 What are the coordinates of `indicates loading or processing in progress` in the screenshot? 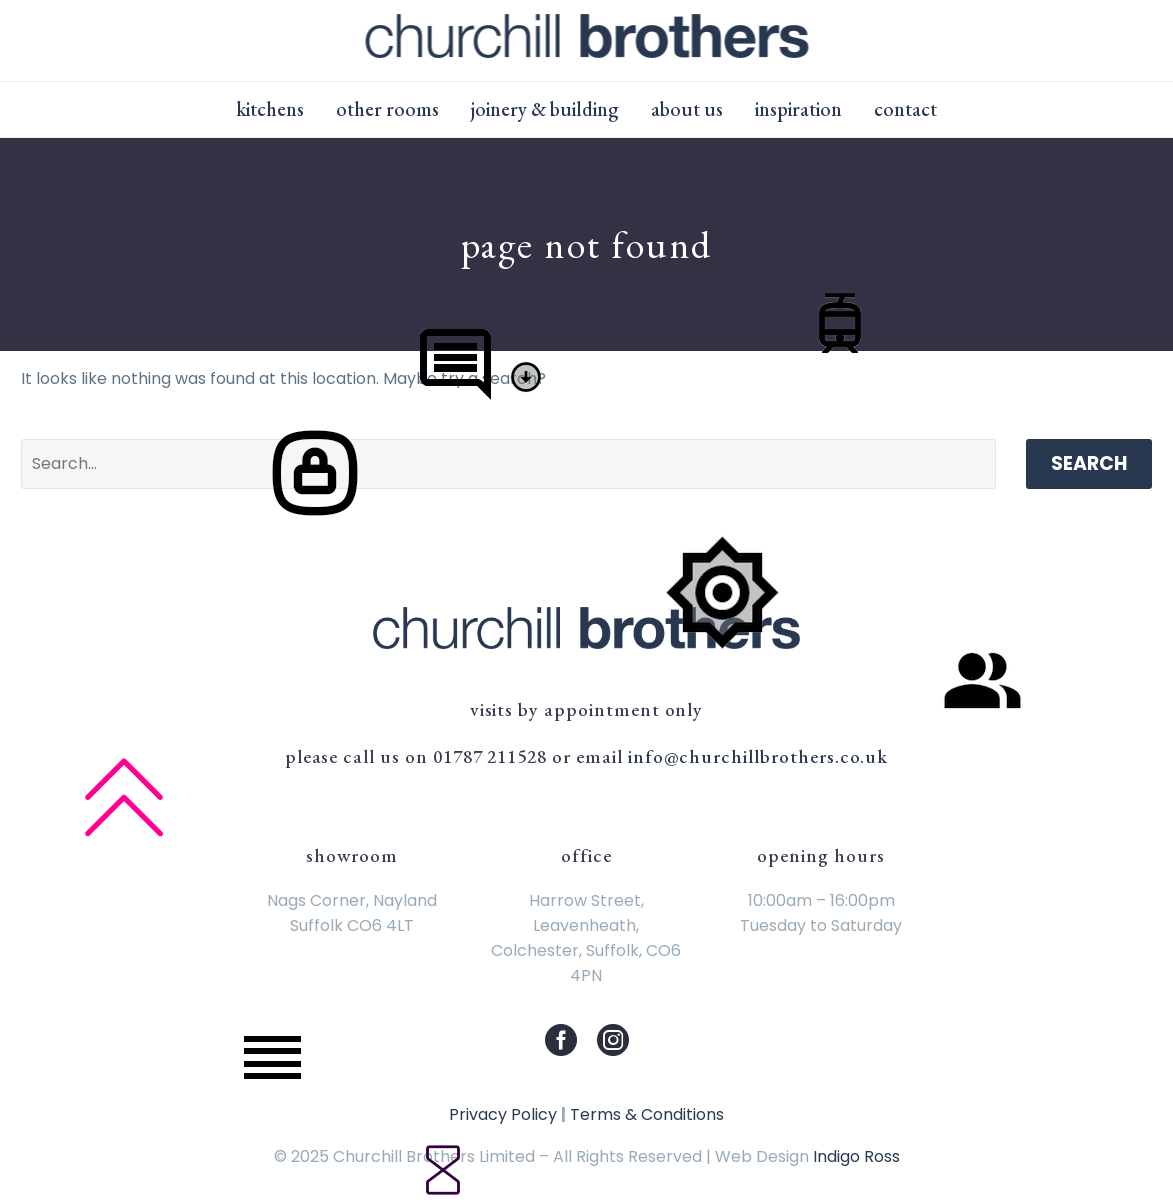 It's located at (443, 1170).